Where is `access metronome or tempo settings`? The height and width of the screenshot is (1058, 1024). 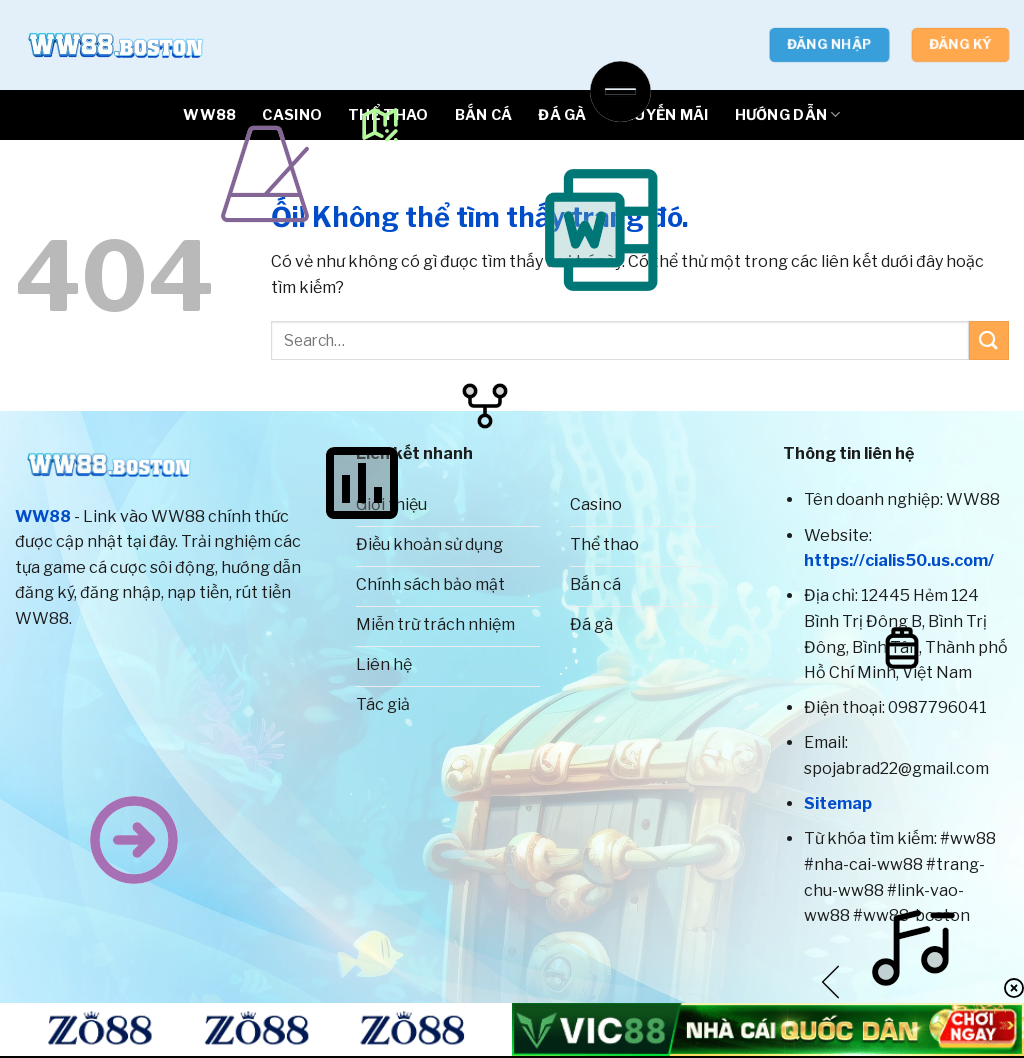 access metronome or tempo settings is located at coordinates (265, 174).